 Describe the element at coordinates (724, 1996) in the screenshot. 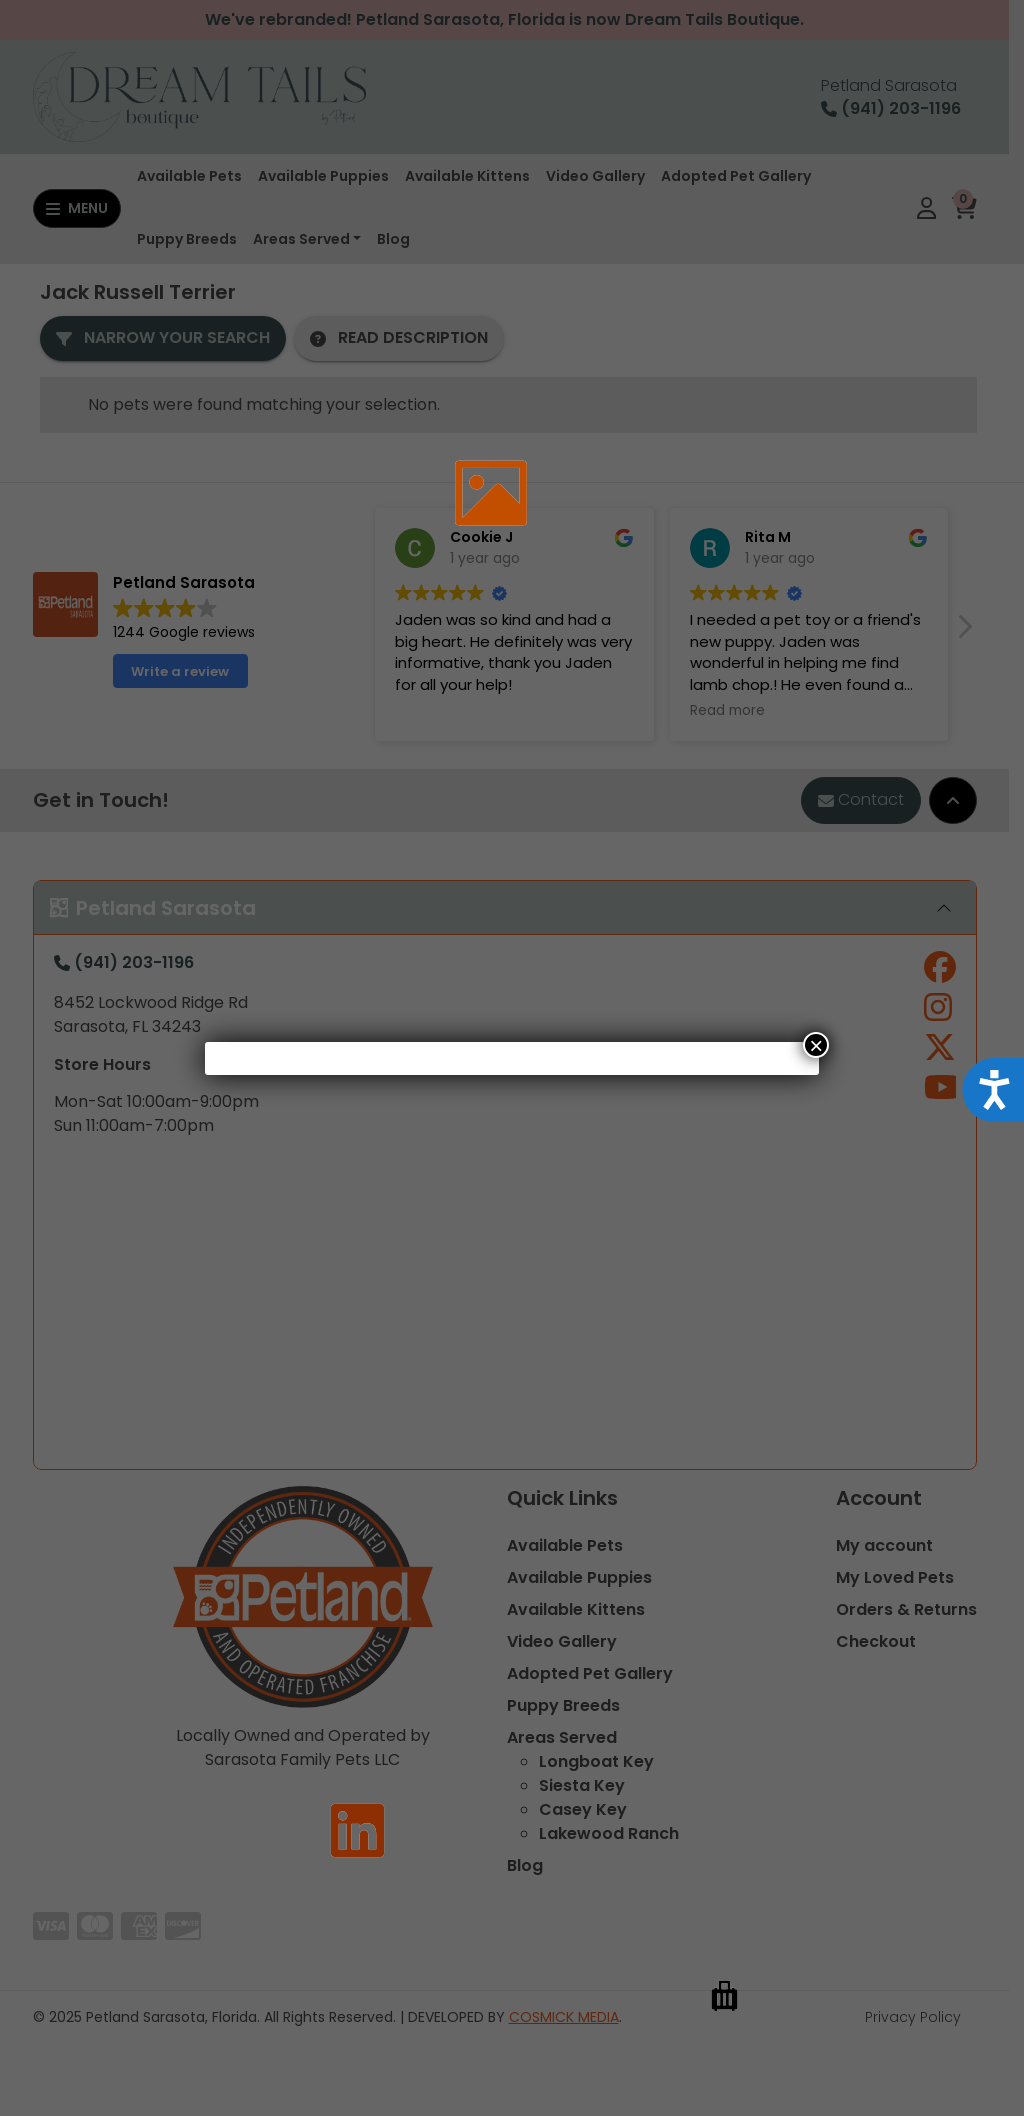

I see `access travel or trip planning features` at that location.